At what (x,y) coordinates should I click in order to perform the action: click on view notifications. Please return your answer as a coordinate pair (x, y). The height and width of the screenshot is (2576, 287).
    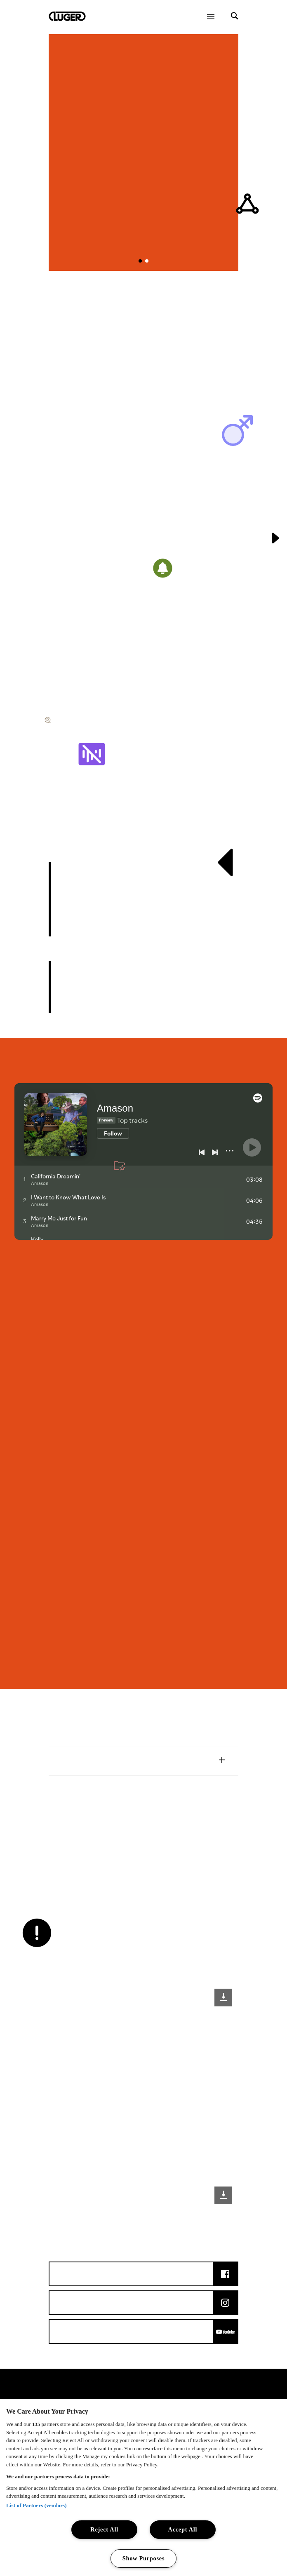
    Looking at the image, I should click on (162, 568).